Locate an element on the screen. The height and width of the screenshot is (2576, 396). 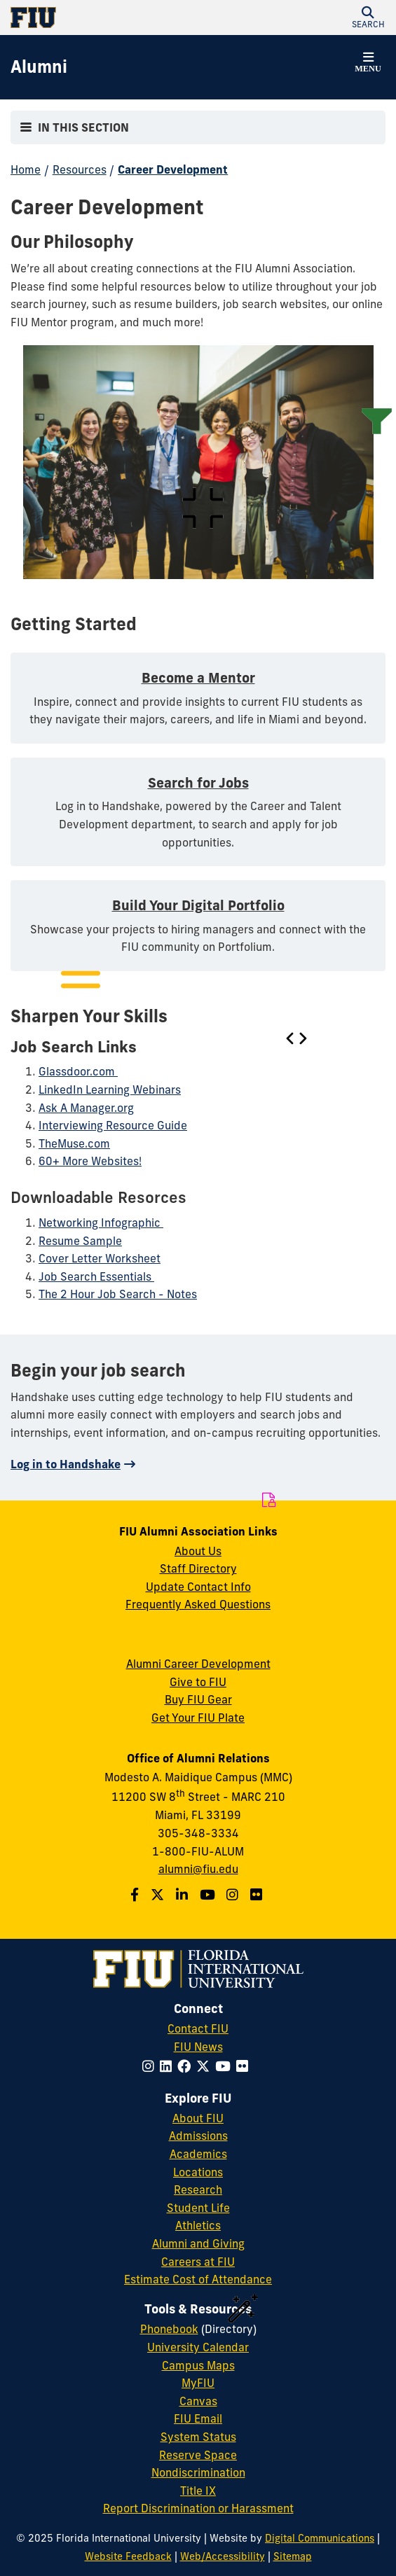
view or edit source code is located at coordinates (296, 1038).